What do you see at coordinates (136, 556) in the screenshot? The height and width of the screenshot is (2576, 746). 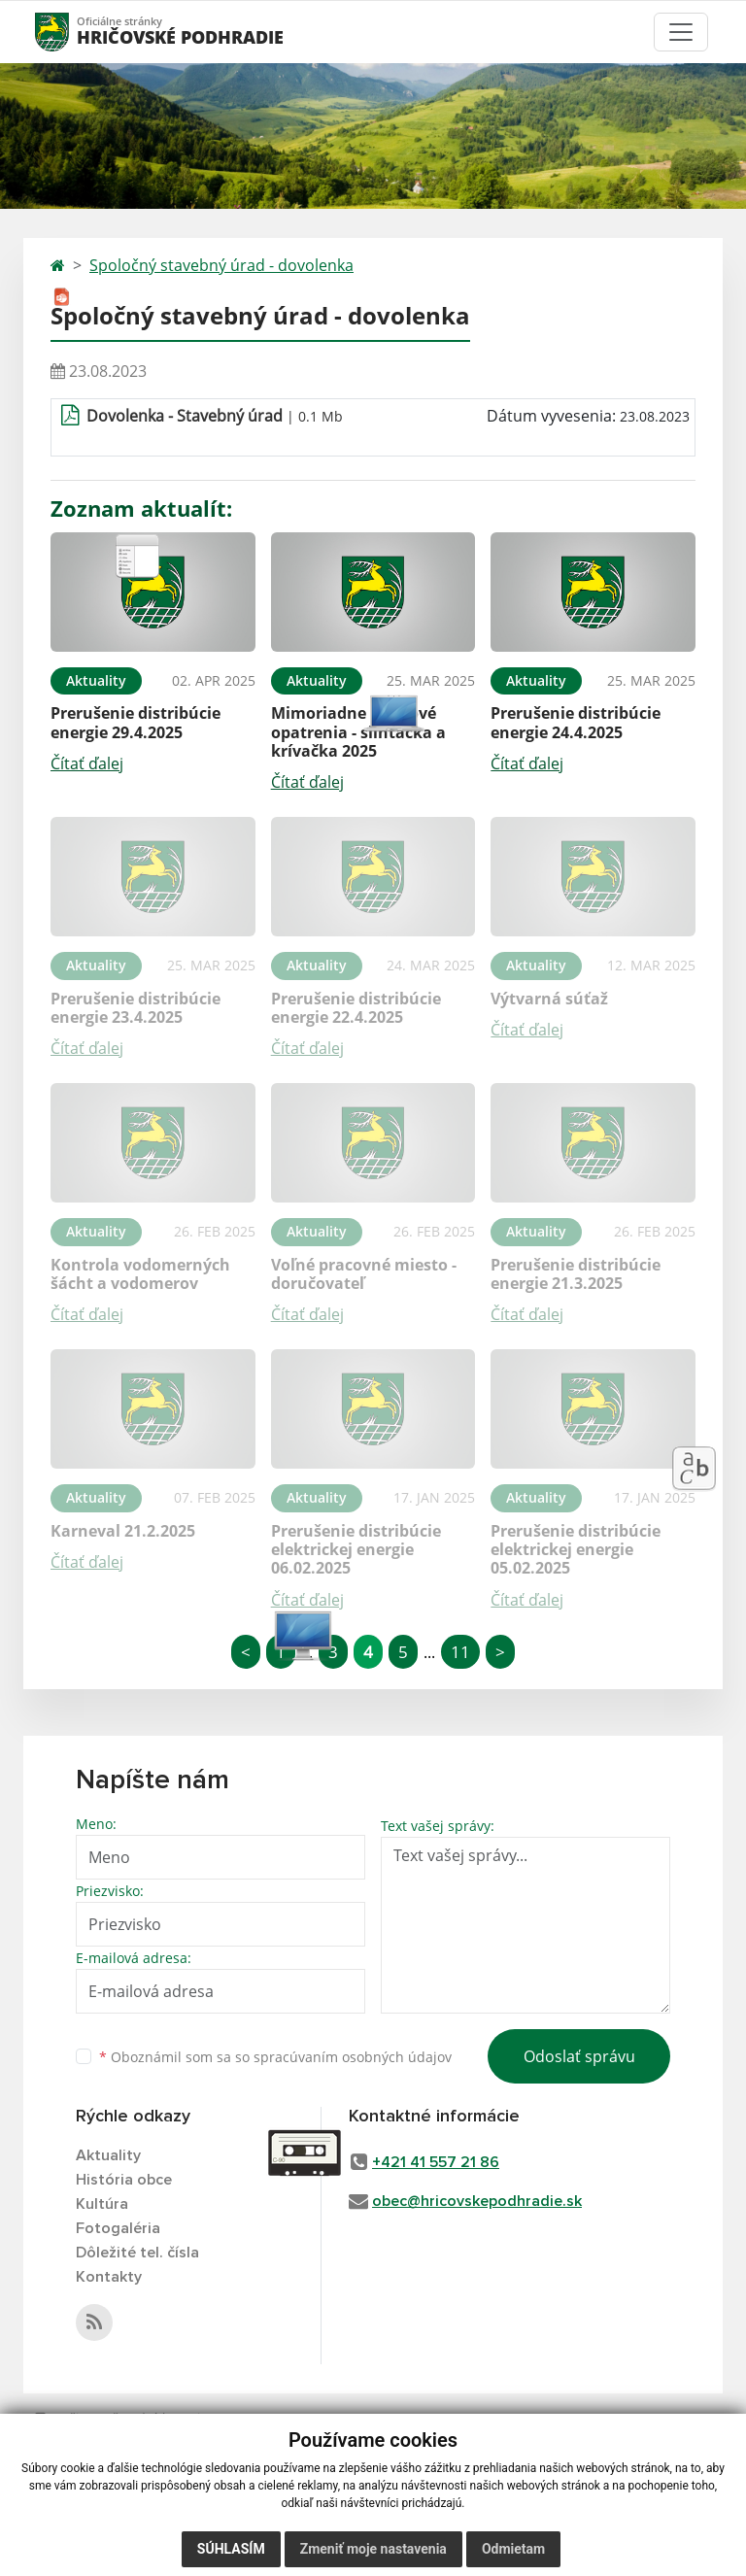 I see `access system preferences from the sidebar` at bounding box center [136, 556].